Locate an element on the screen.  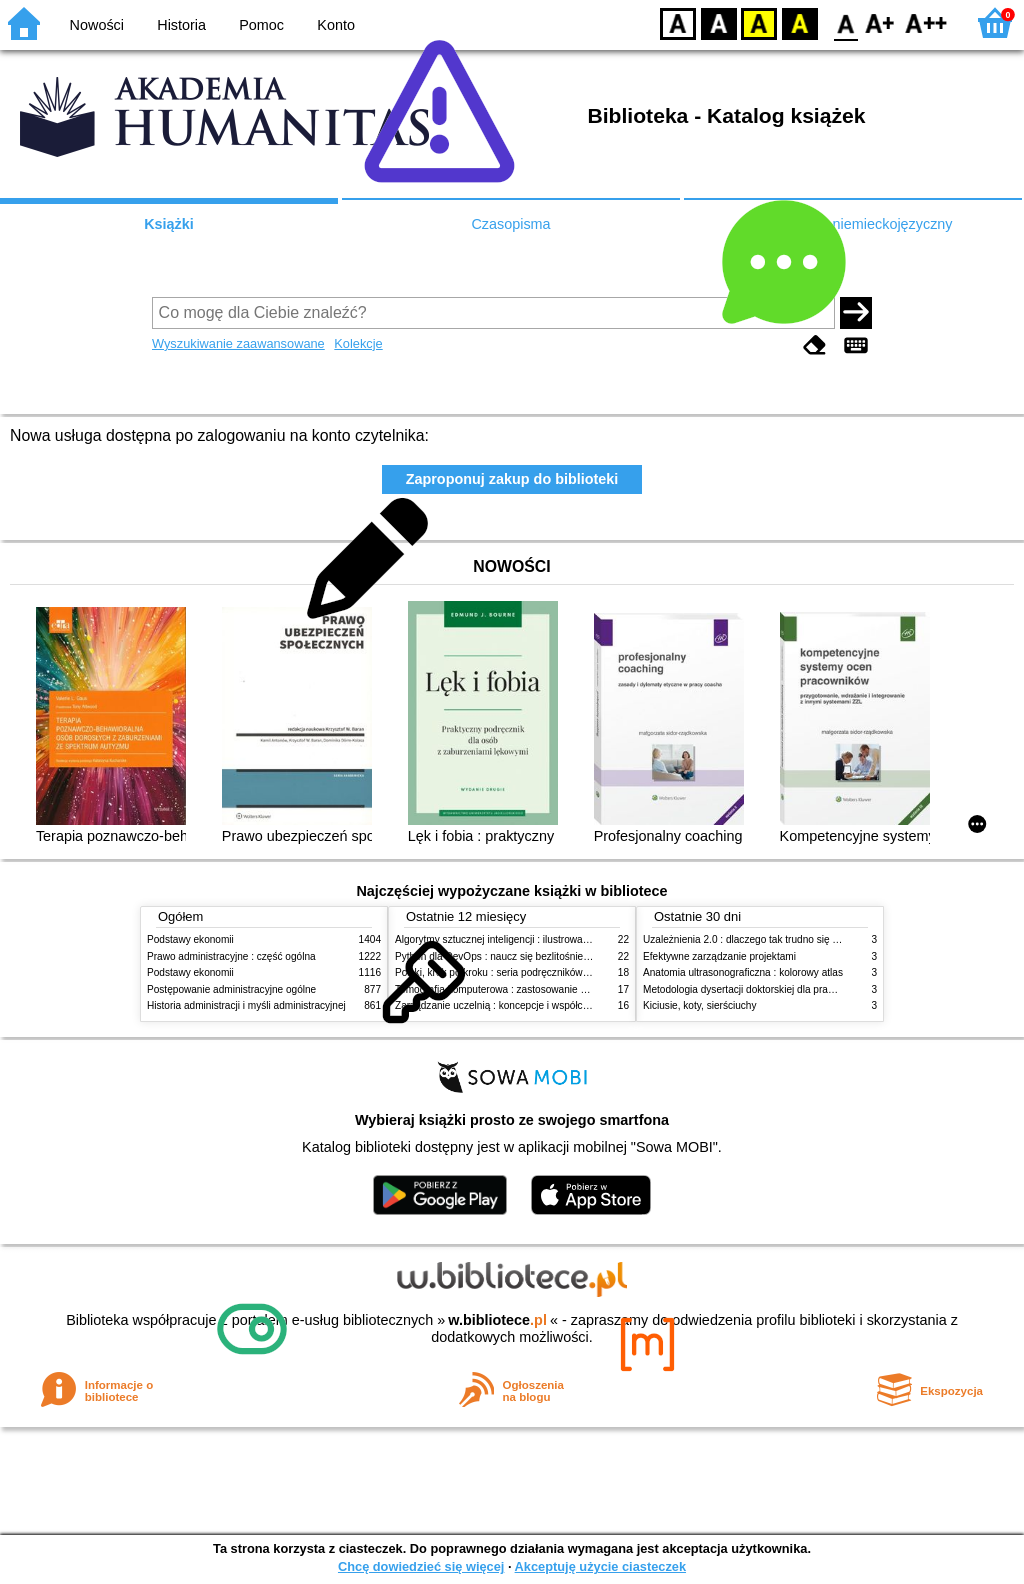
toggle switch in the on/enabled position is located at coordinates (252, 1329).